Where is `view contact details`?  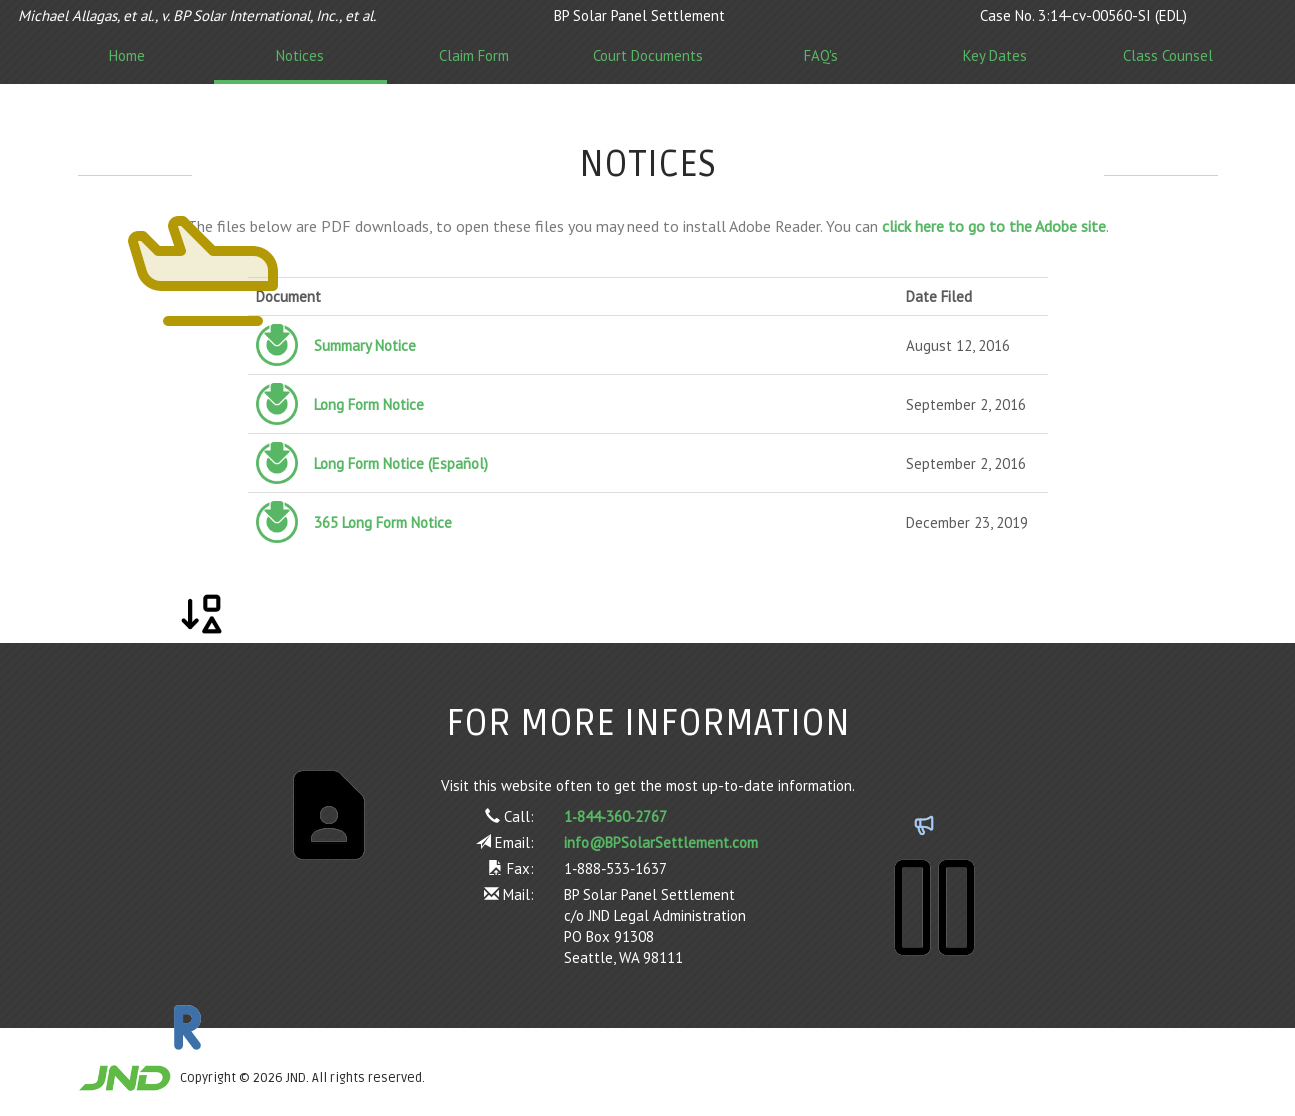
view contact details is located at coordinates (329, 815).